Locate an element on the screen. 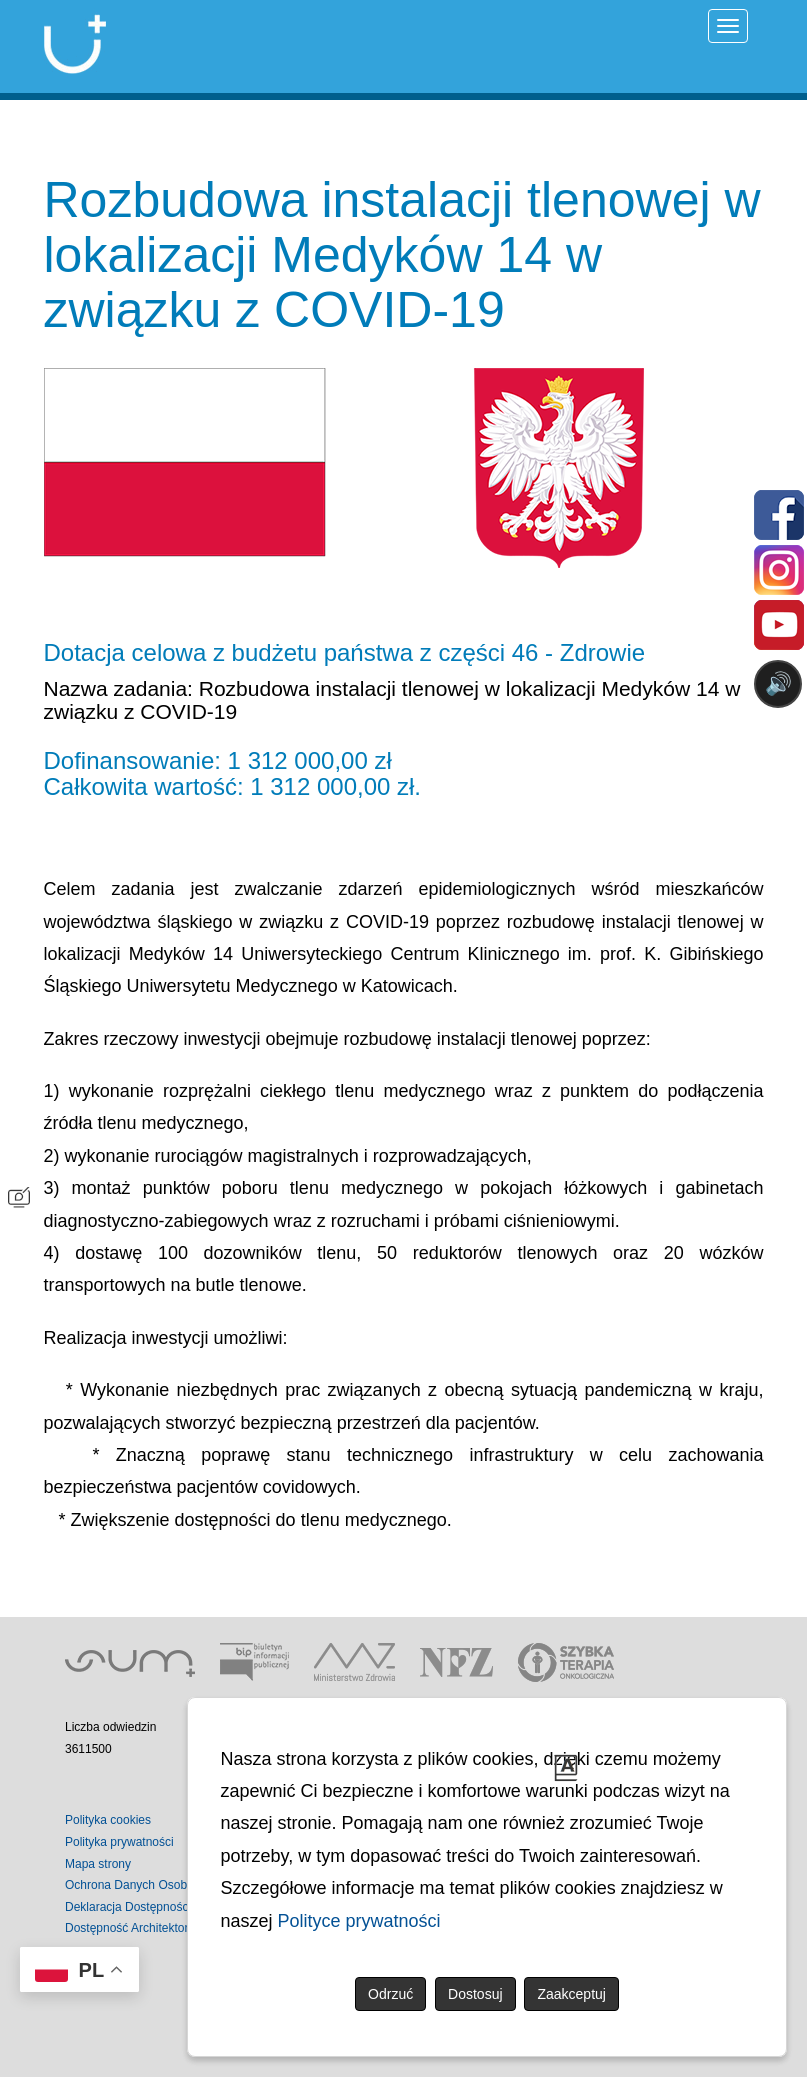 The height and width of the screenshot is (2077, 807). open the dictionary app is located at coordinates (566, 1768).